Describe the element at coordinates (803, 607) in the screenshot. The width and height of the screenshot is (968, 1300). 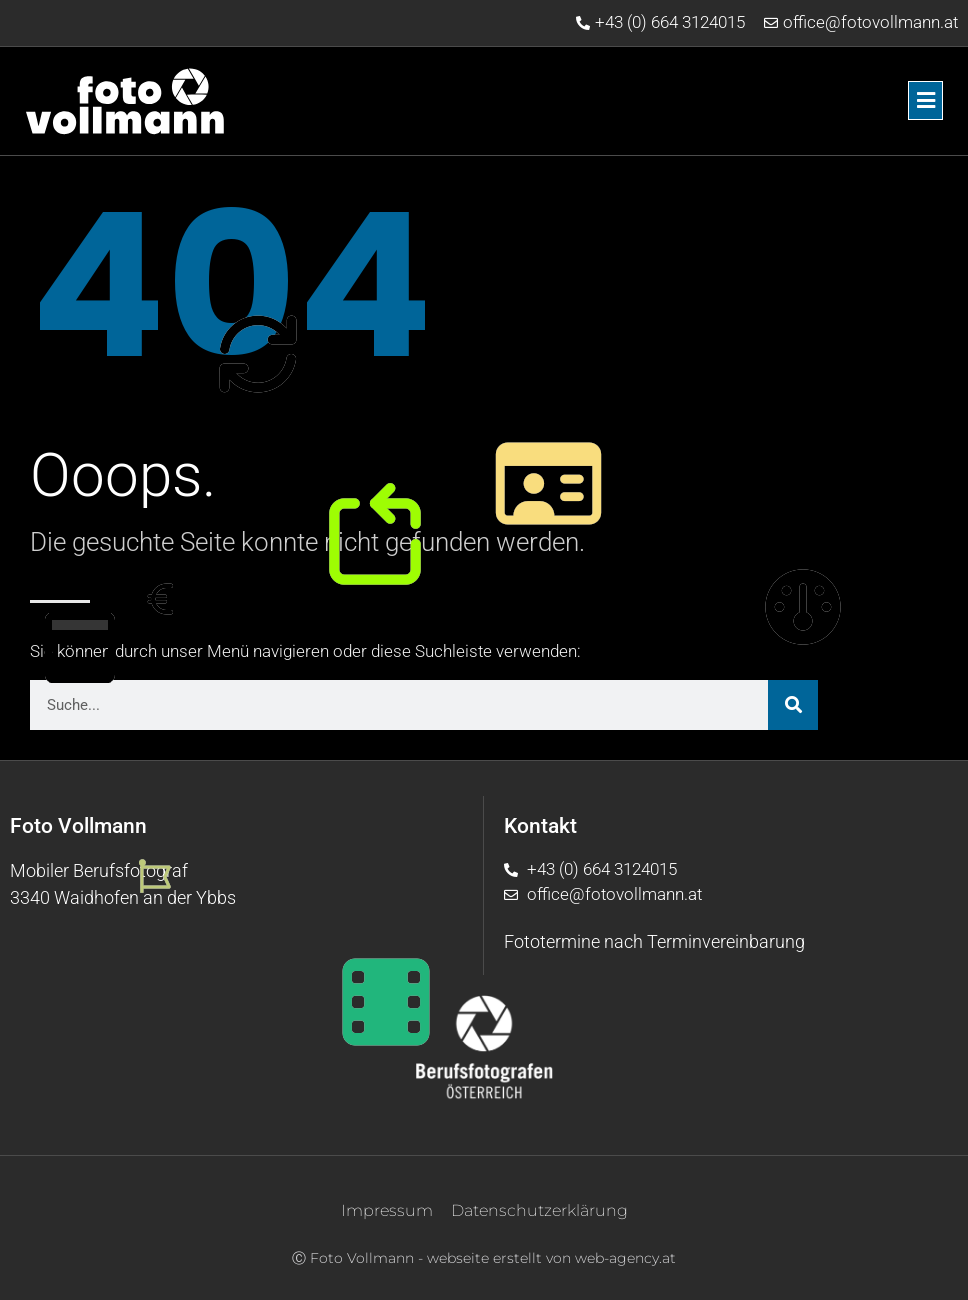
I see `view performance or speed metrics` at that location.